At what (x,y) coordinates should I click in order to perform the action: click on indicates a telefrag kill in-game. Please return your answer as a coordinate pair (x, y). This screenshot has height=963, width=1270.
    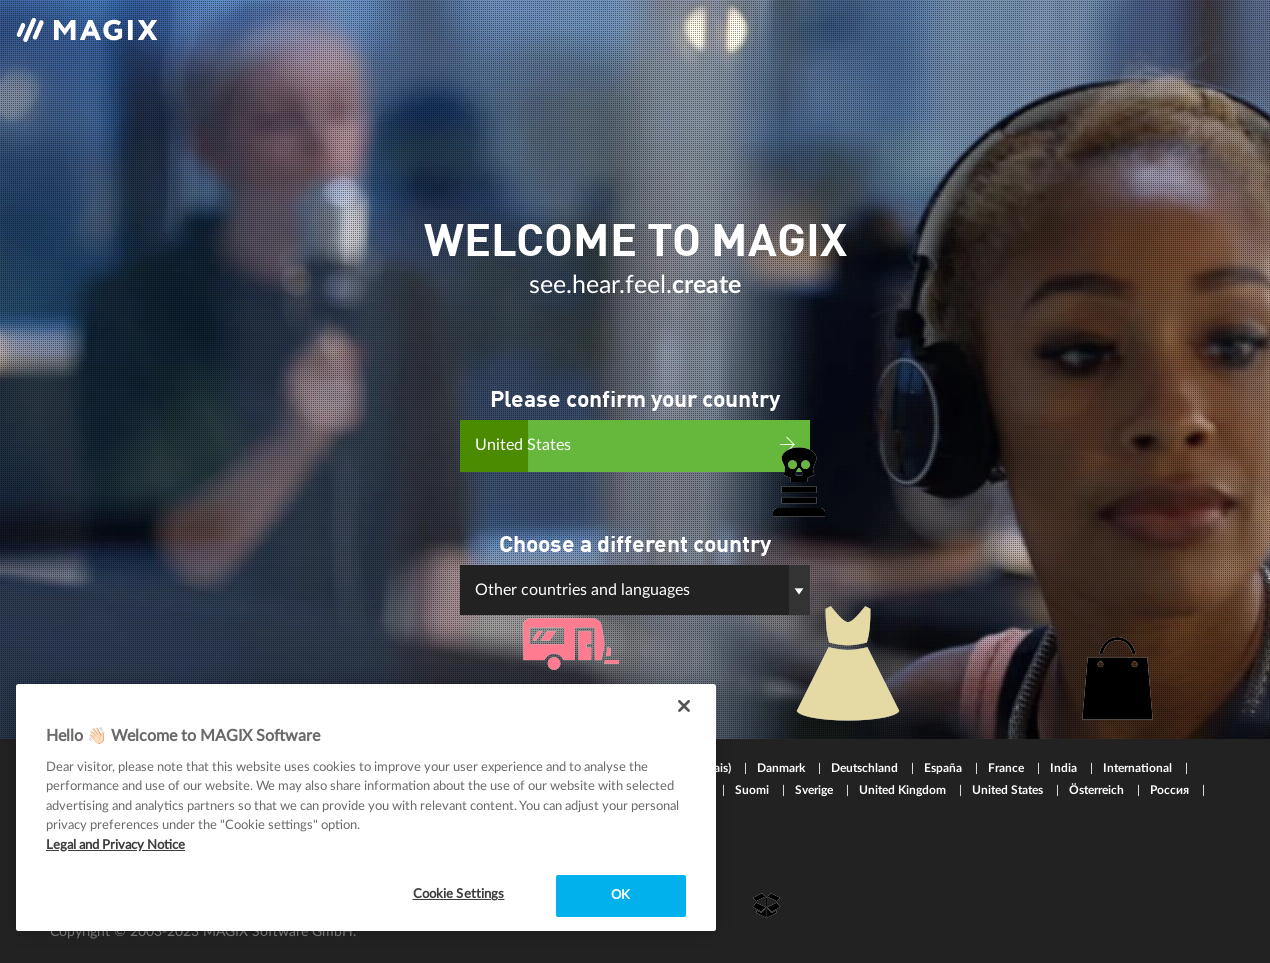
    Looking at the image, I should click on (799, 482).